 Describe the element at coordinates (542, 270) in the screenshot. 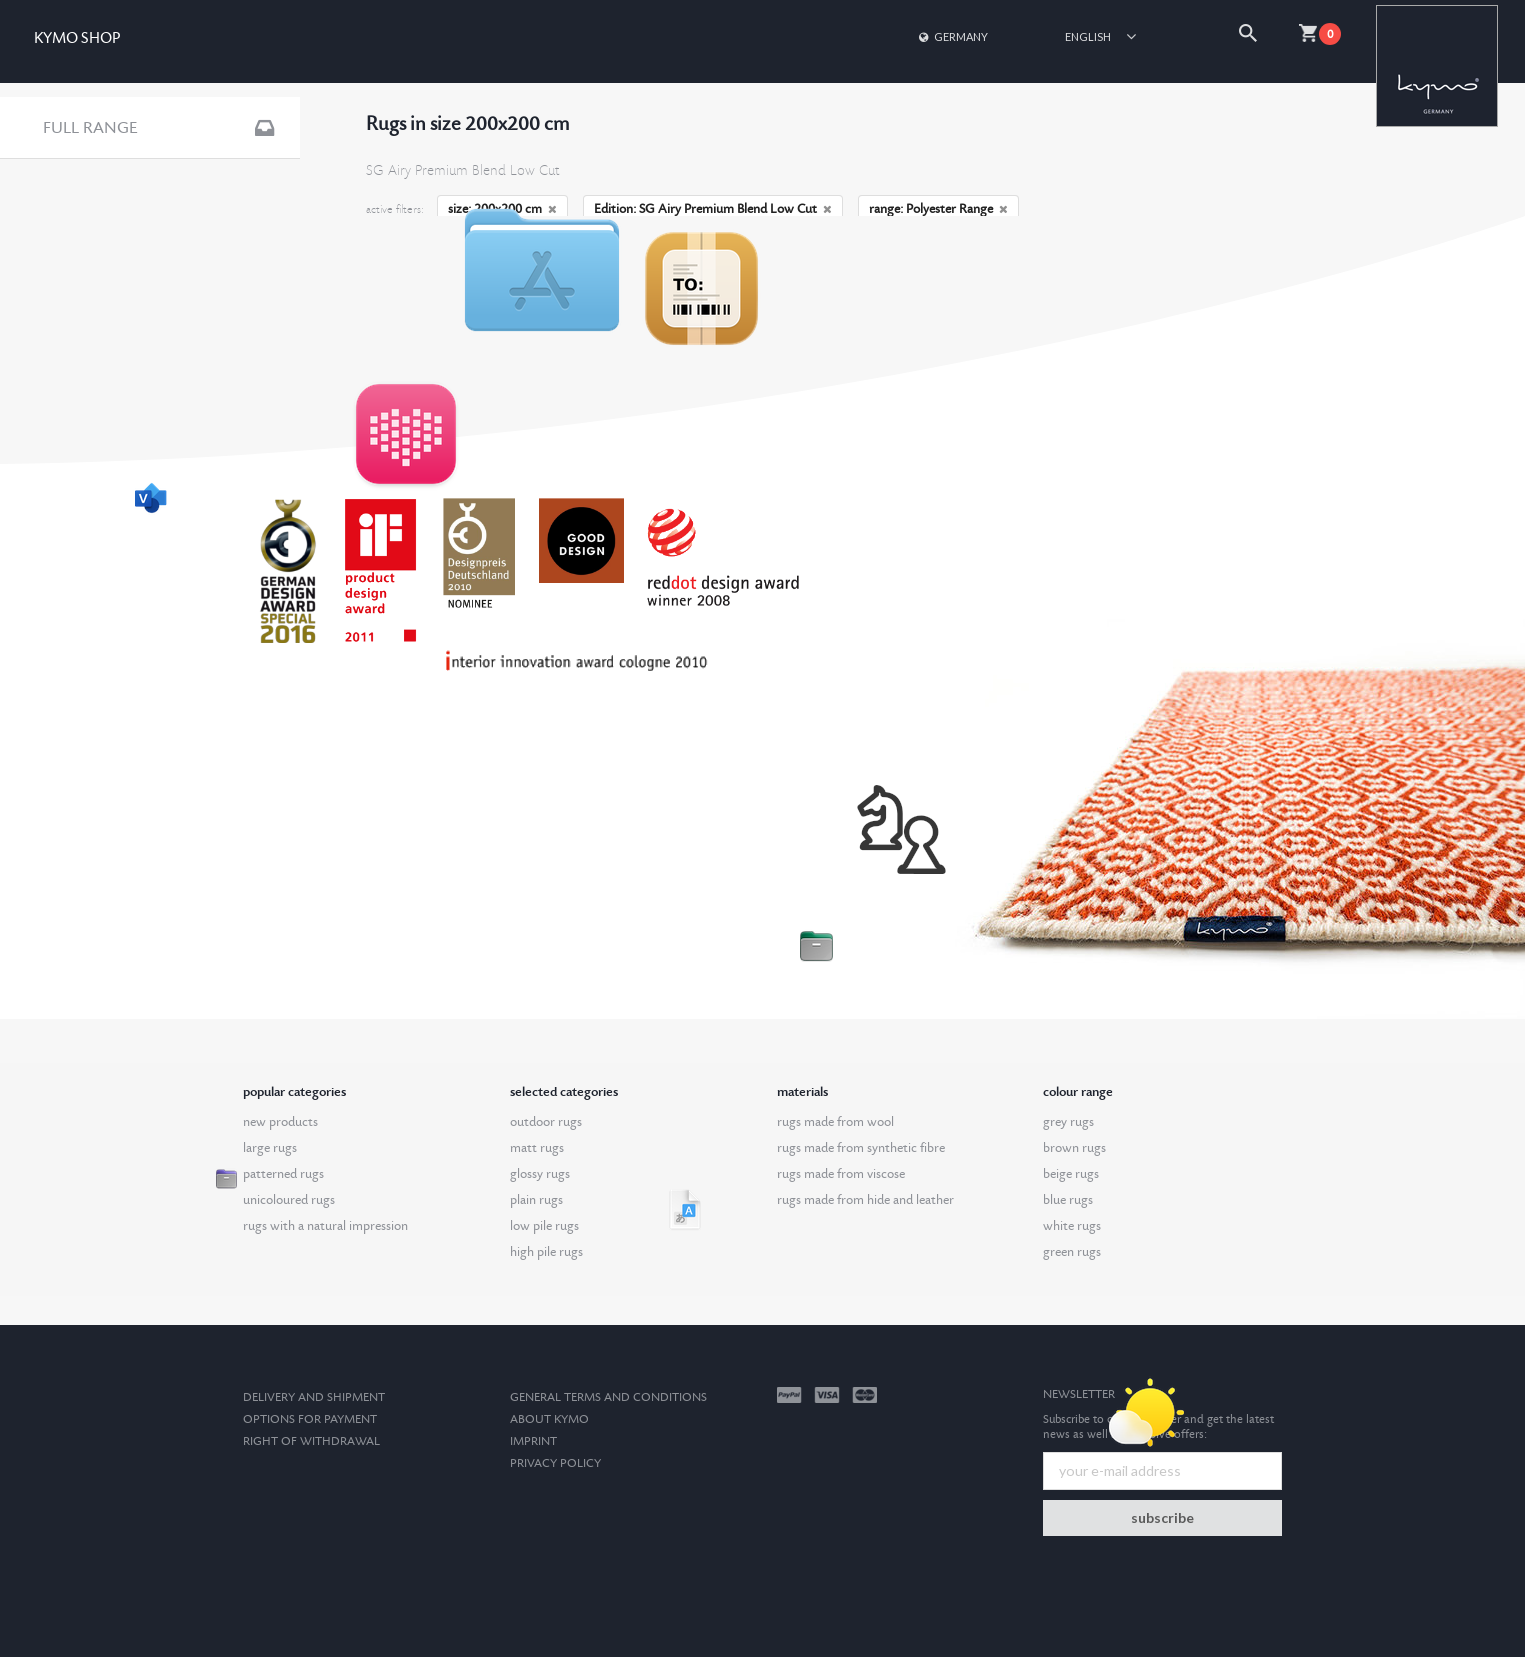

I see `open your templates folder` at that location.